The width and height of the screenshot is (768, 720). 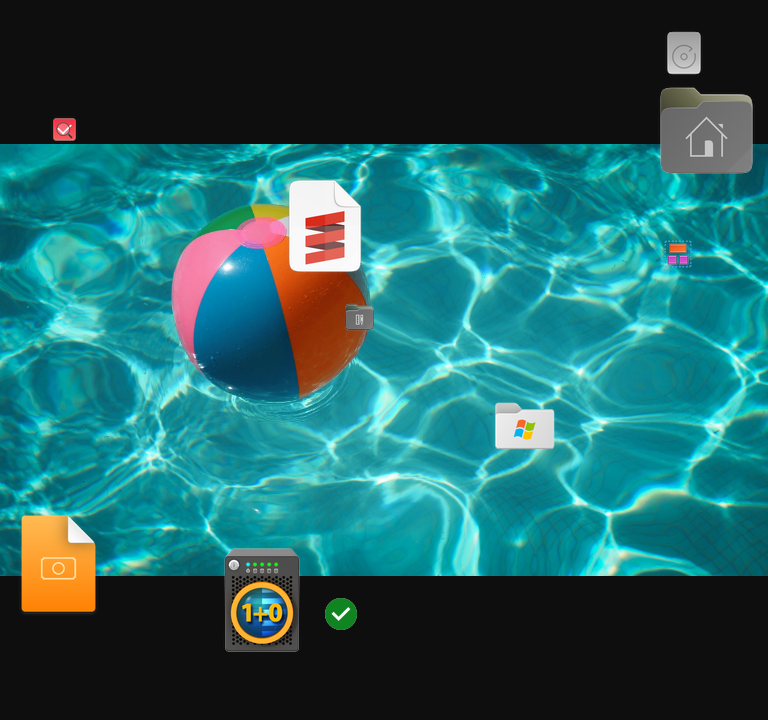 I want to click on open dconf editor to modify system configuration settings, so click(x=64, y=129).